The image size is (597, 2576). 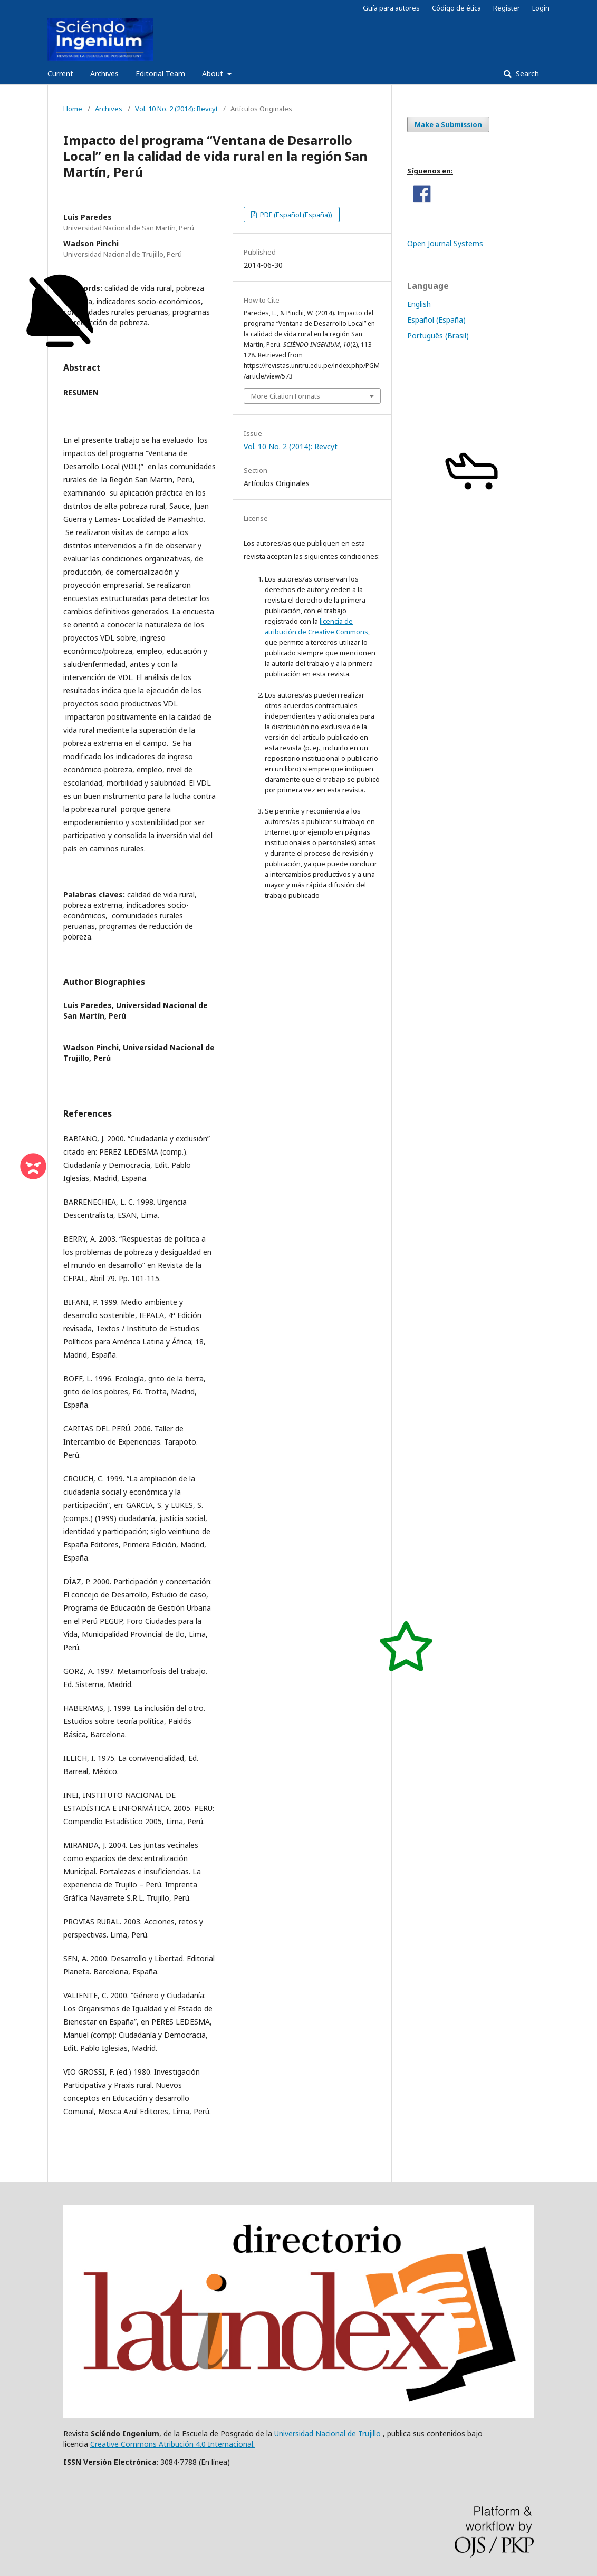 What do you see at coordinates (33, 1166) in the screenshot?
I see `react to a message with anger` at bounding box center [33, 1166].